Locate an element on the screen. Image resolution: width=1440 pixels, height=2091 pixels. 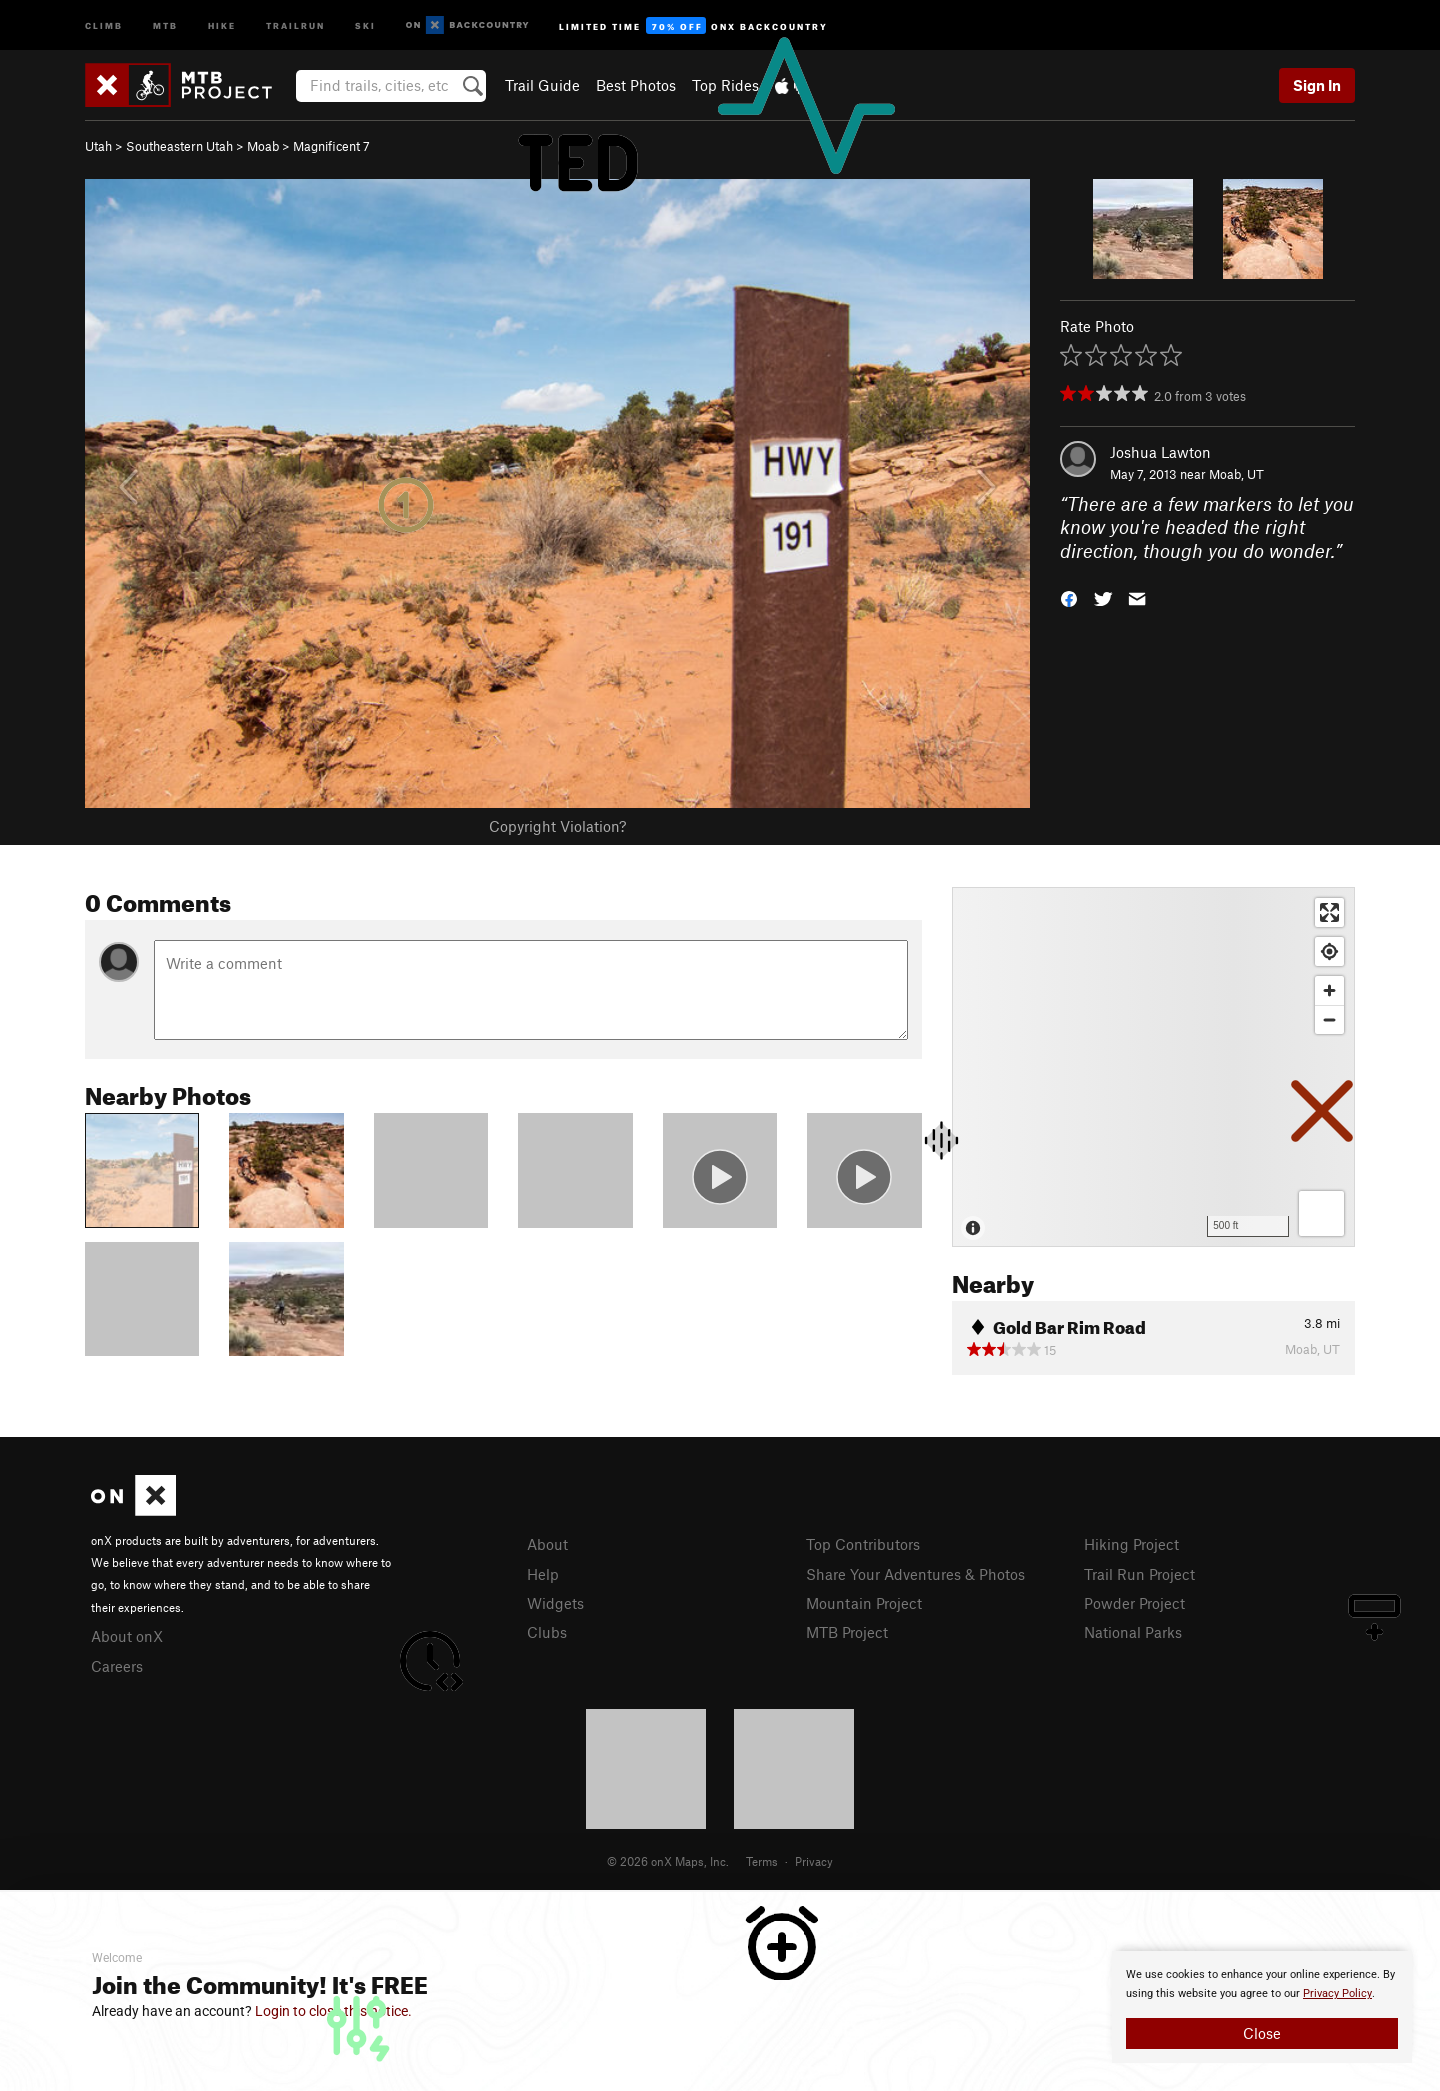
view or edit scheduled code execution is located at coordinates (430, 1661).